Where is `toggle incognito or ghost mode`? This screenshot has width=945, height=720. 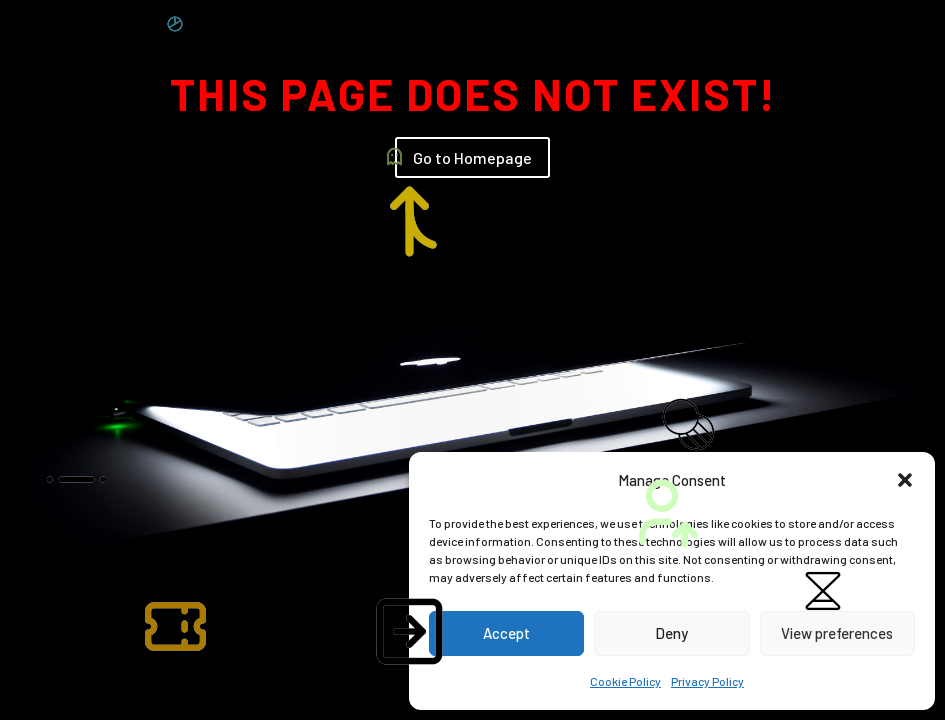 toggle incognito or ghost mode is located at coordinates (394, 156).